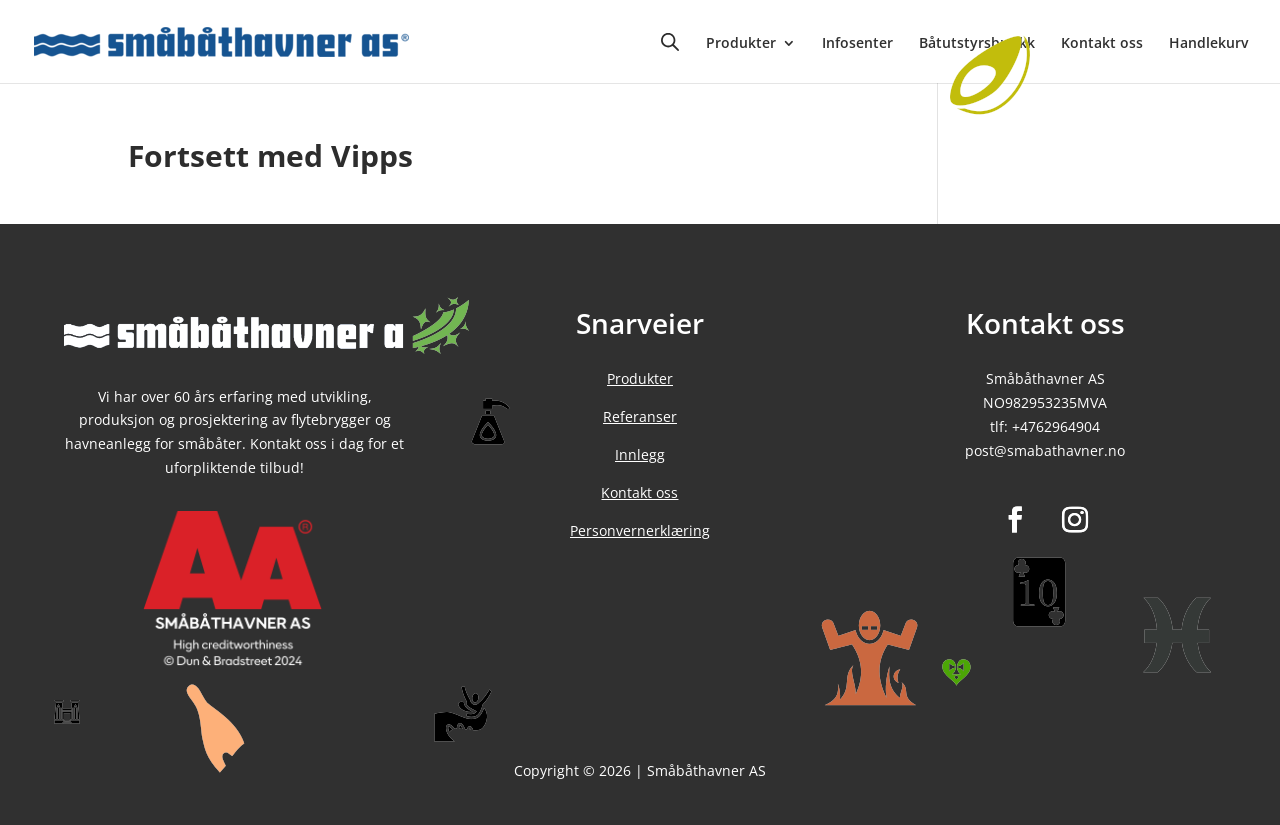  Describe the element at coordinates (67, 711) in the screenshot. I see `access ancient egypt themed content or levels` at that location.